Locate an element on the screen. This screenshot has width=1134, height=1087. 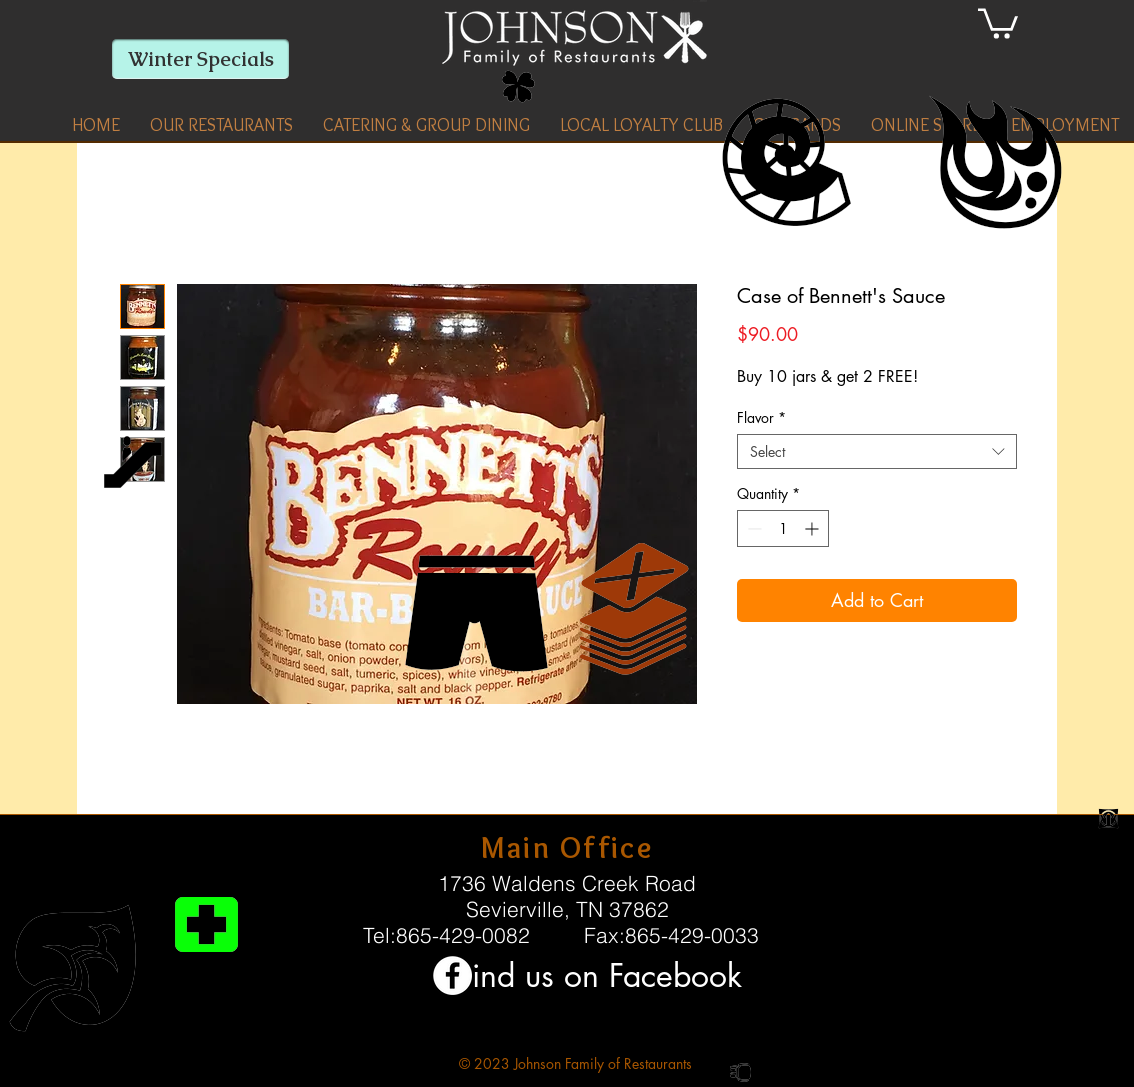
select knee pad equipment for your character is located at coordinates (740, 1072).